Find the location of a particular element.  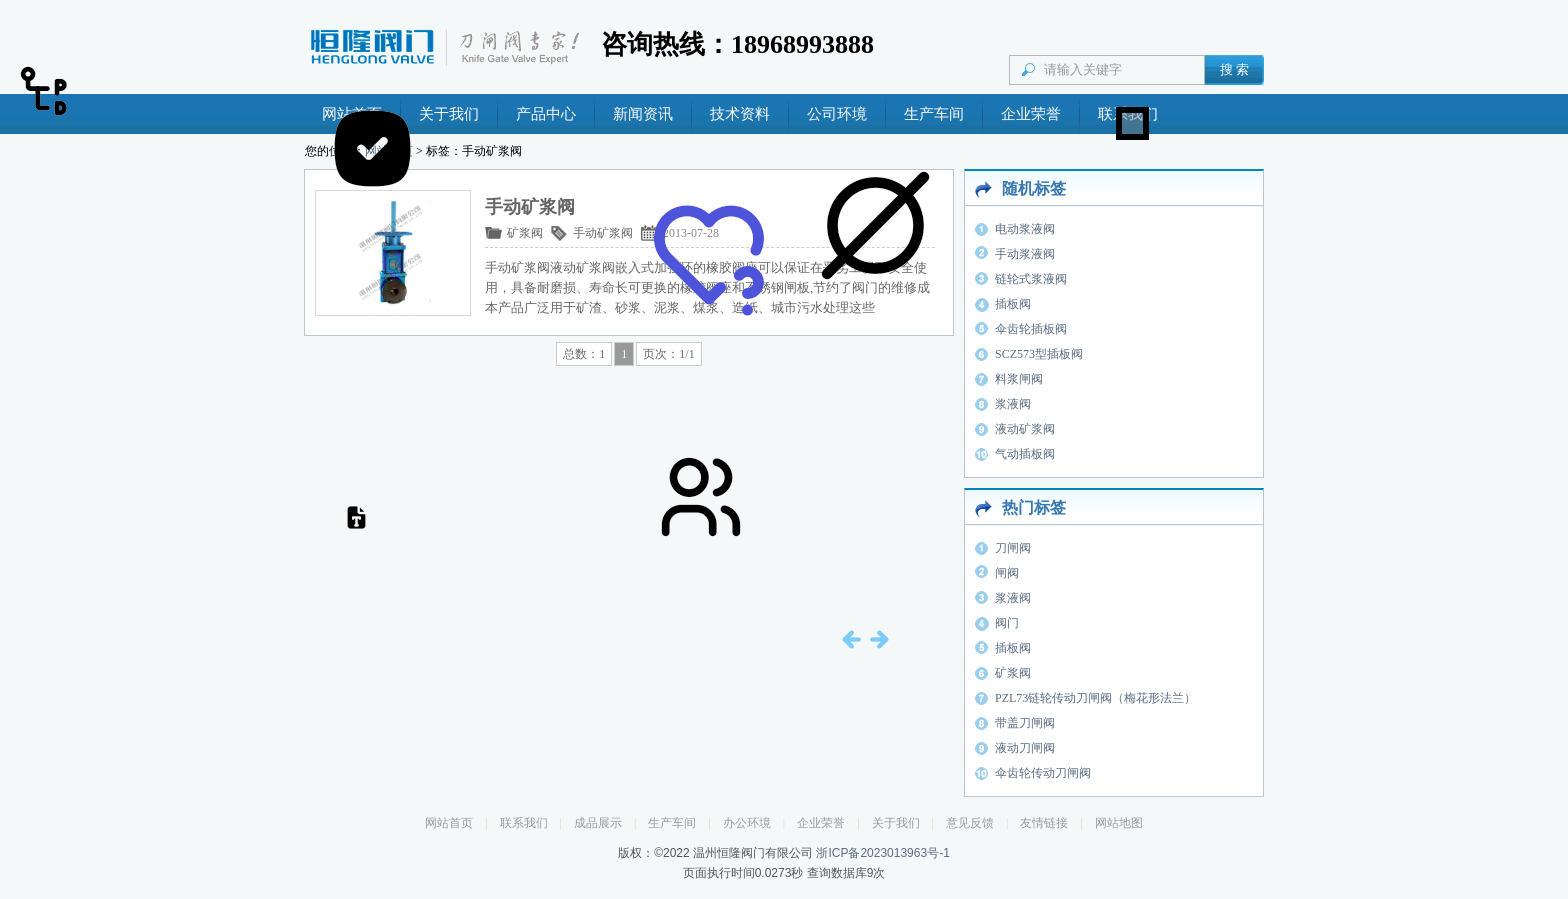

mark task as complete is located at coordinates (372, 148).